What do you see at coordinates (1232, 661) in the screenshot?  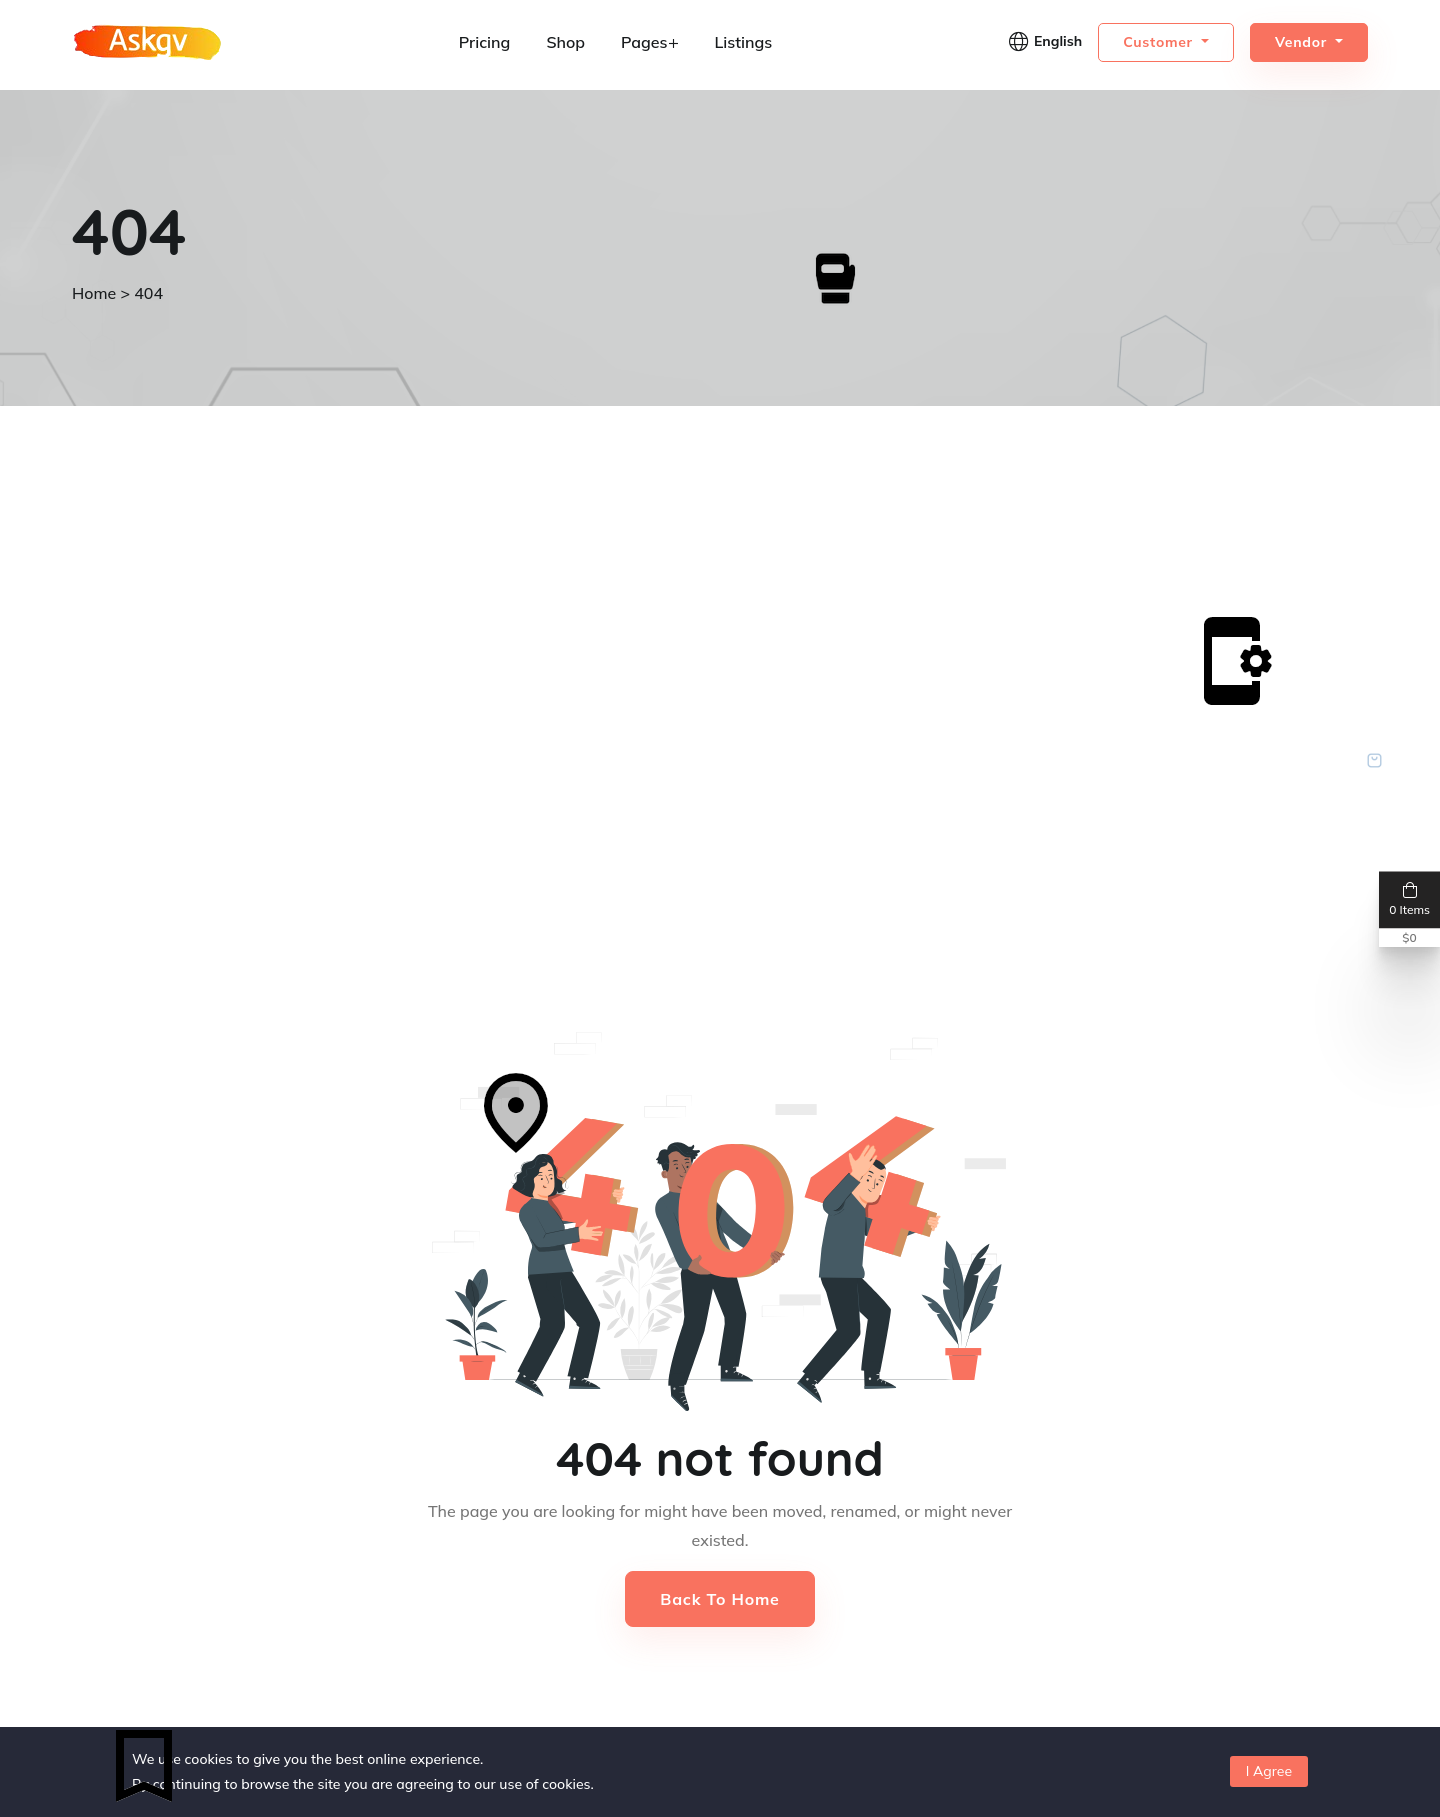 I see `open app settings` at bounding box center [1232, 661].